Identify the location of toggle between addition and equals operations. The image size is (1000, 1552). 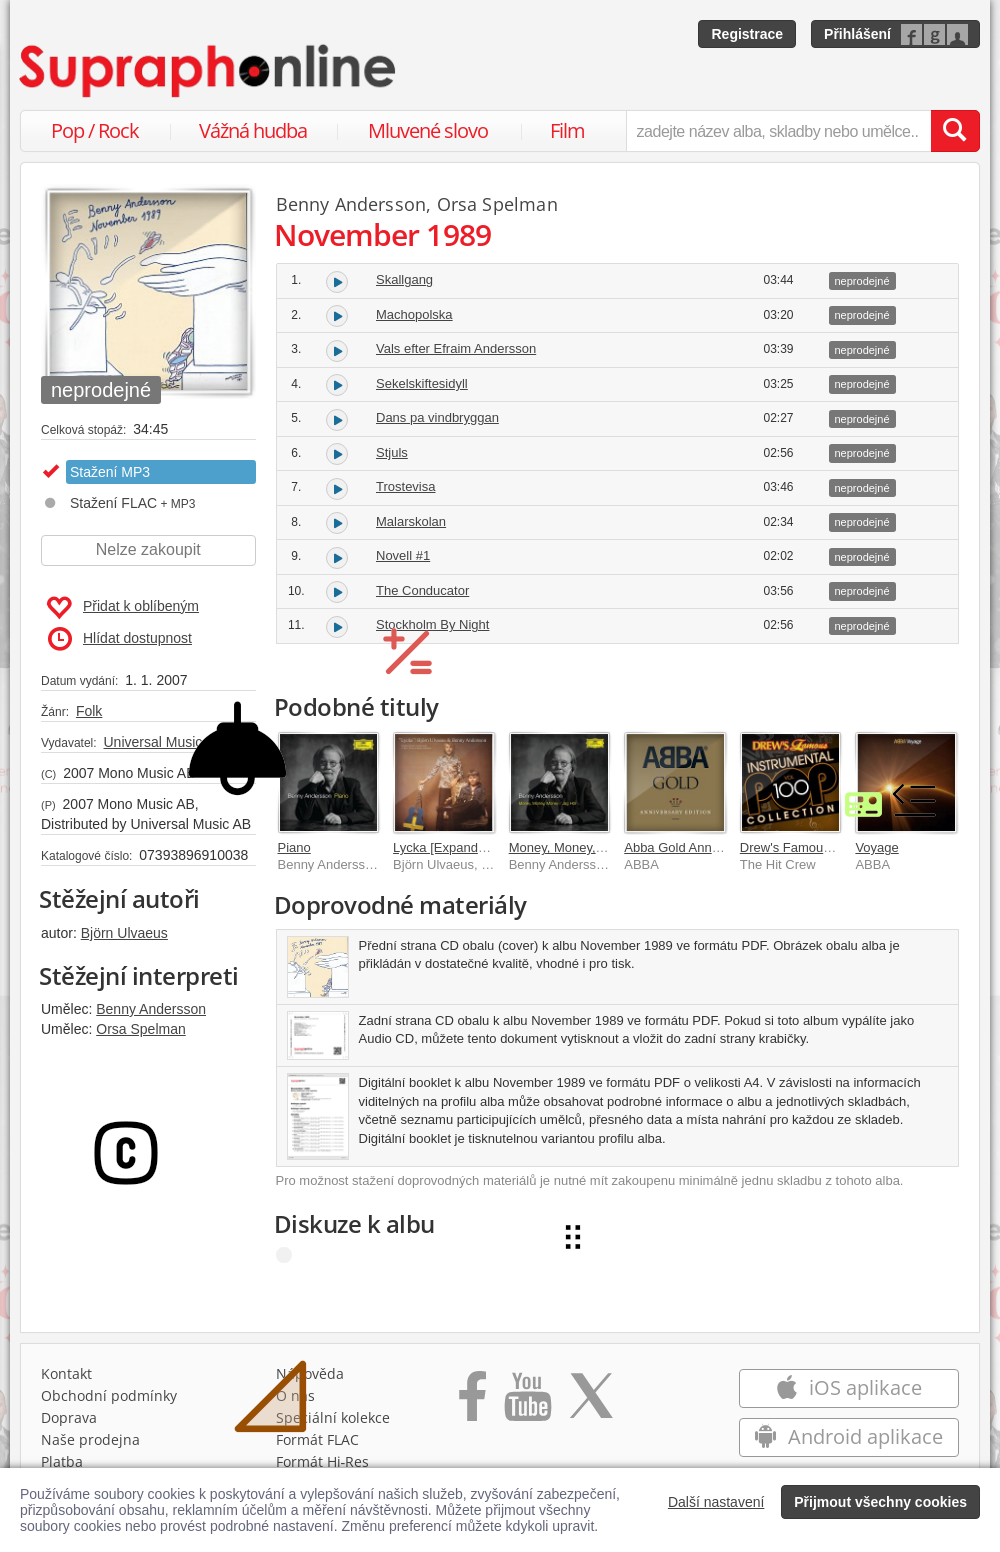
(407, 652).